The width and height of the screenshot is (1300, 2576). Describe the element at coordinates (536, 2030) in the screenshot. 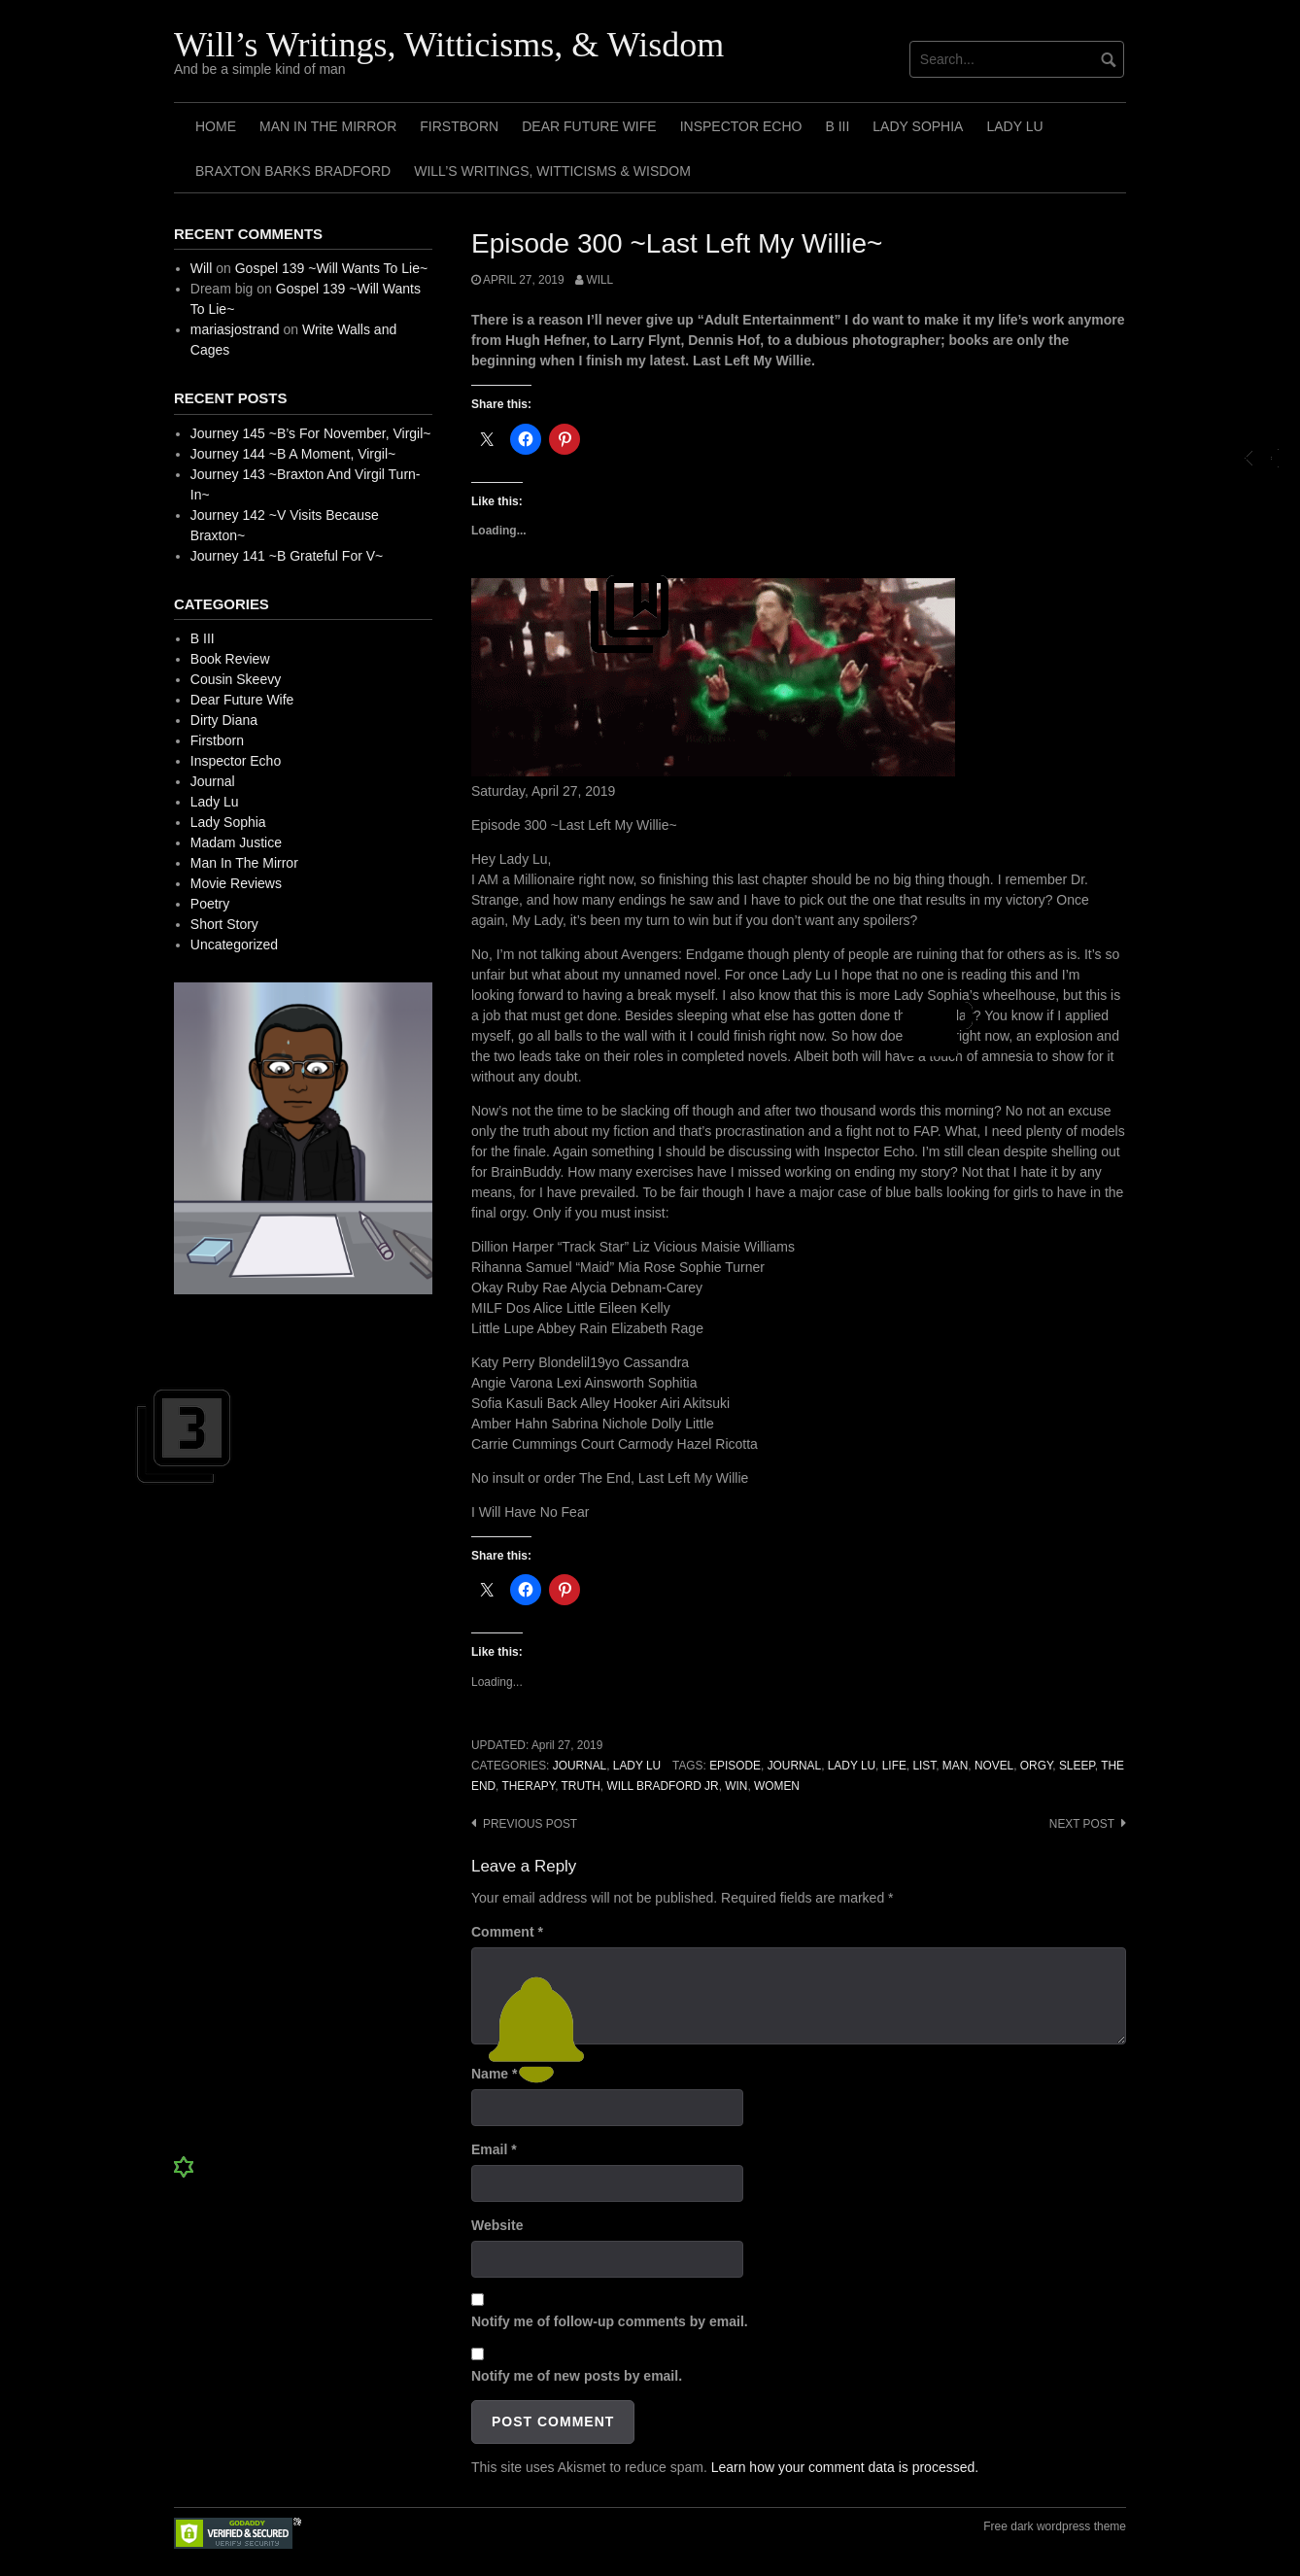

I see `view notifications` at that location.